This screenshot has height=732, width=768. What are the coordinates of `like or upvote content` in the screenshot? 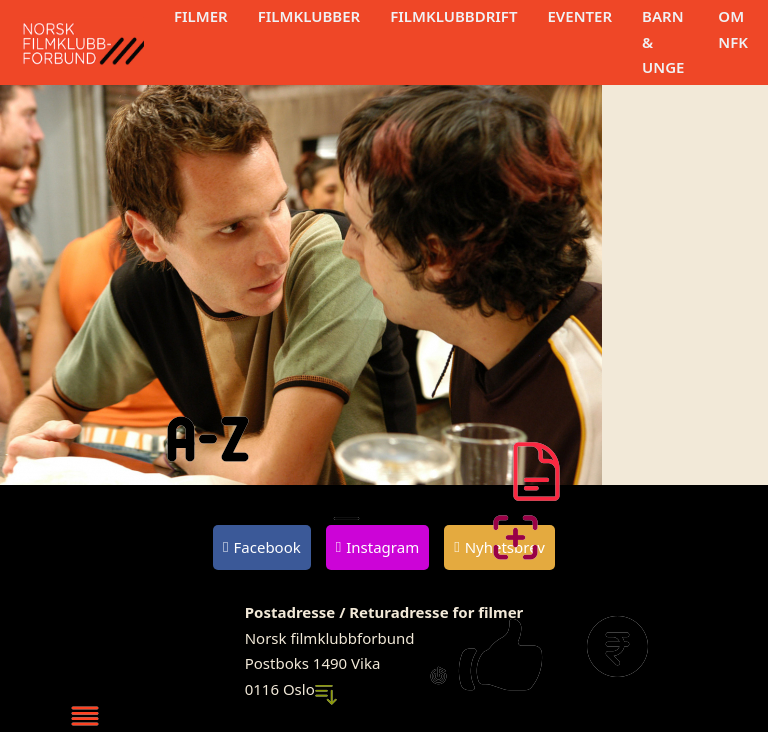 It's located at (500, 658).